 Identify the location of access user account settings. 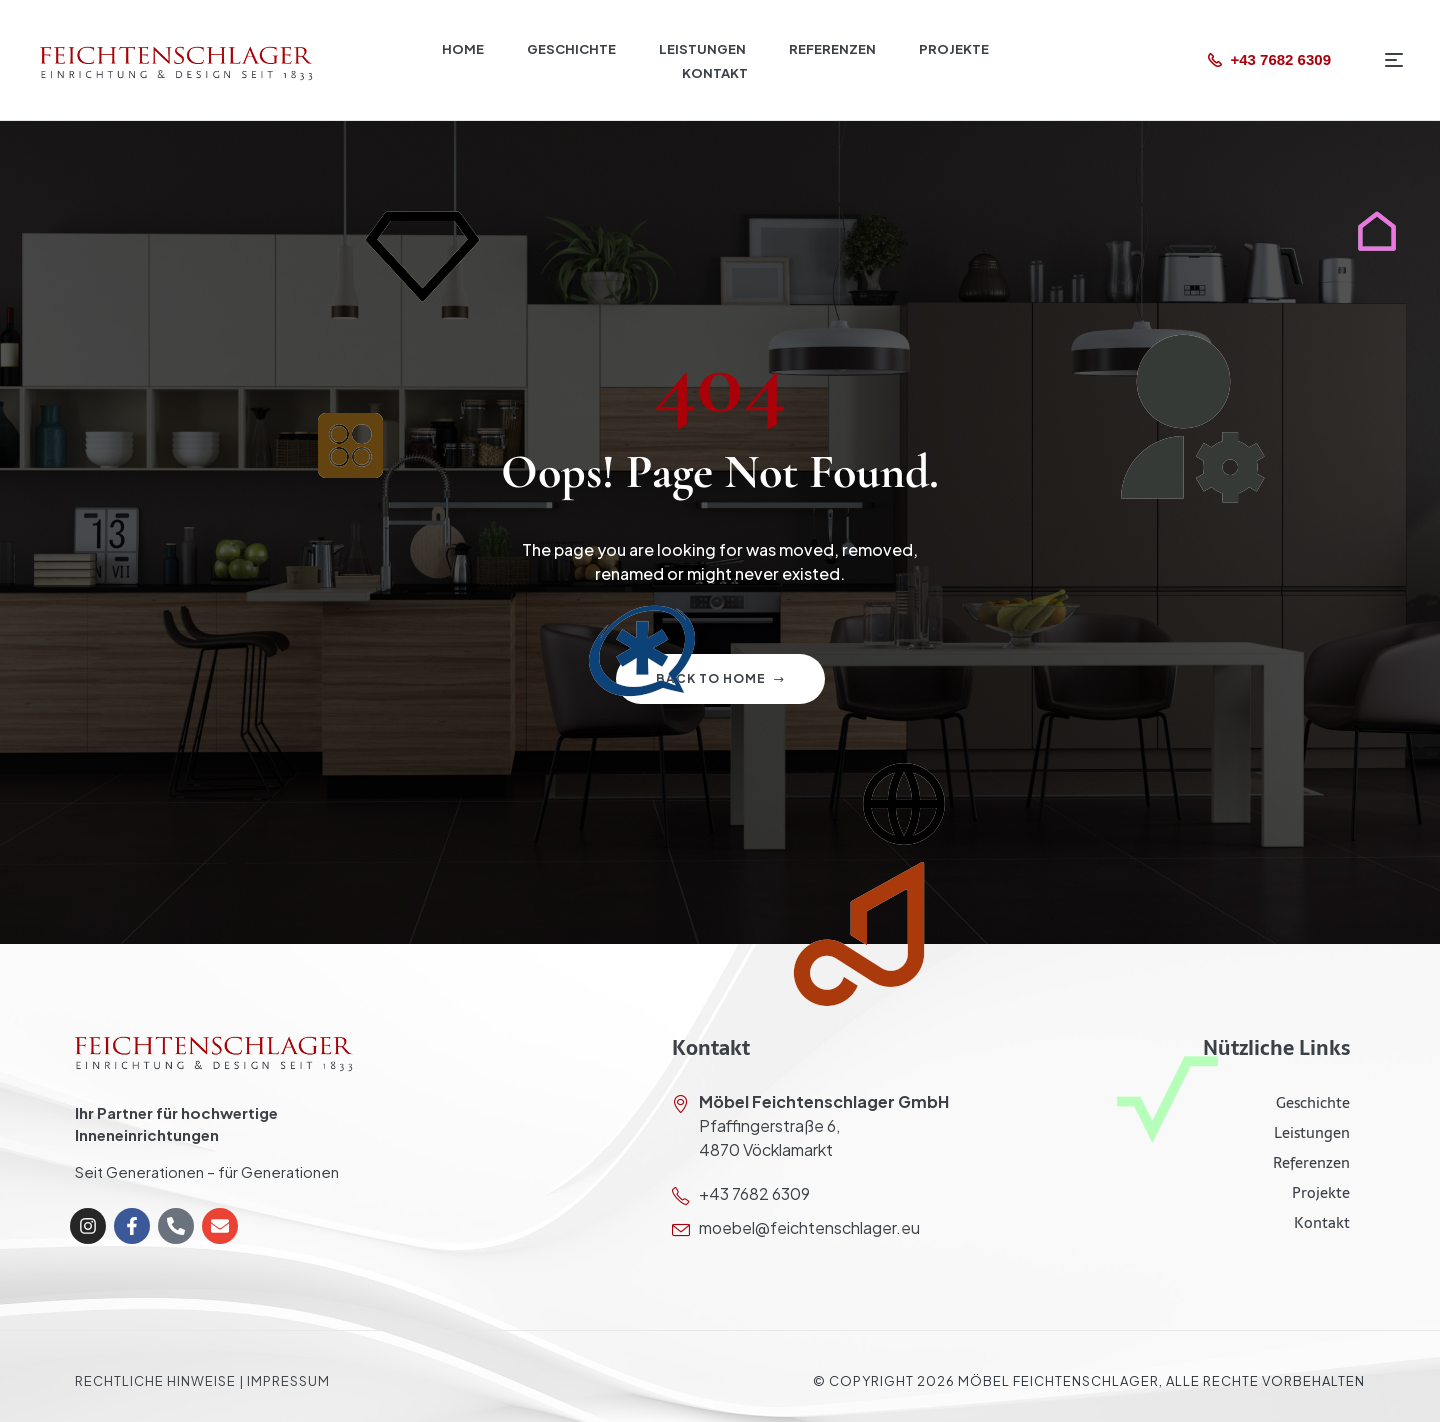
(1183, 420).